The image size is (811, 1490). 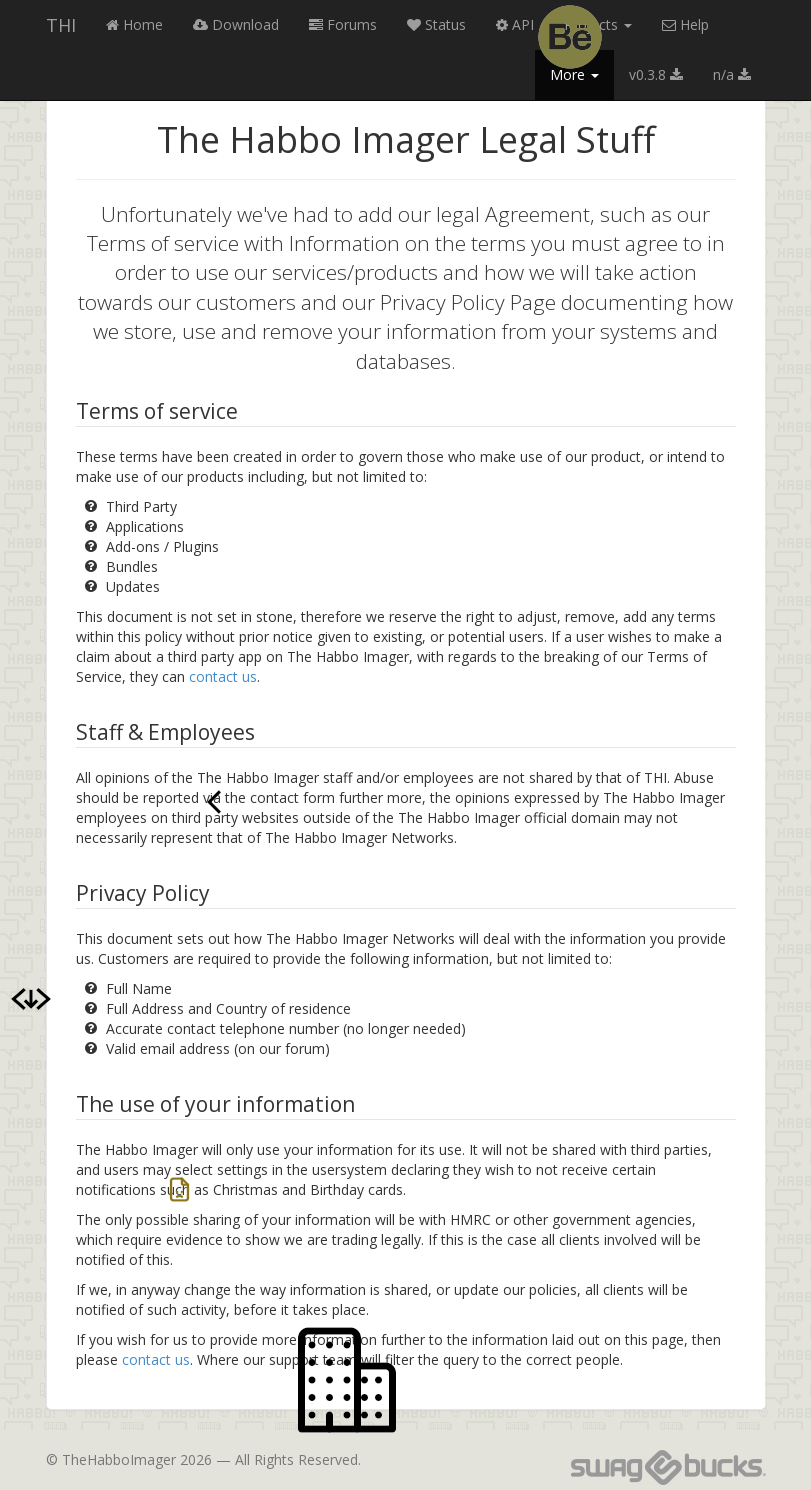 I want to click on download source code or script files, so click(x=31, y=999).